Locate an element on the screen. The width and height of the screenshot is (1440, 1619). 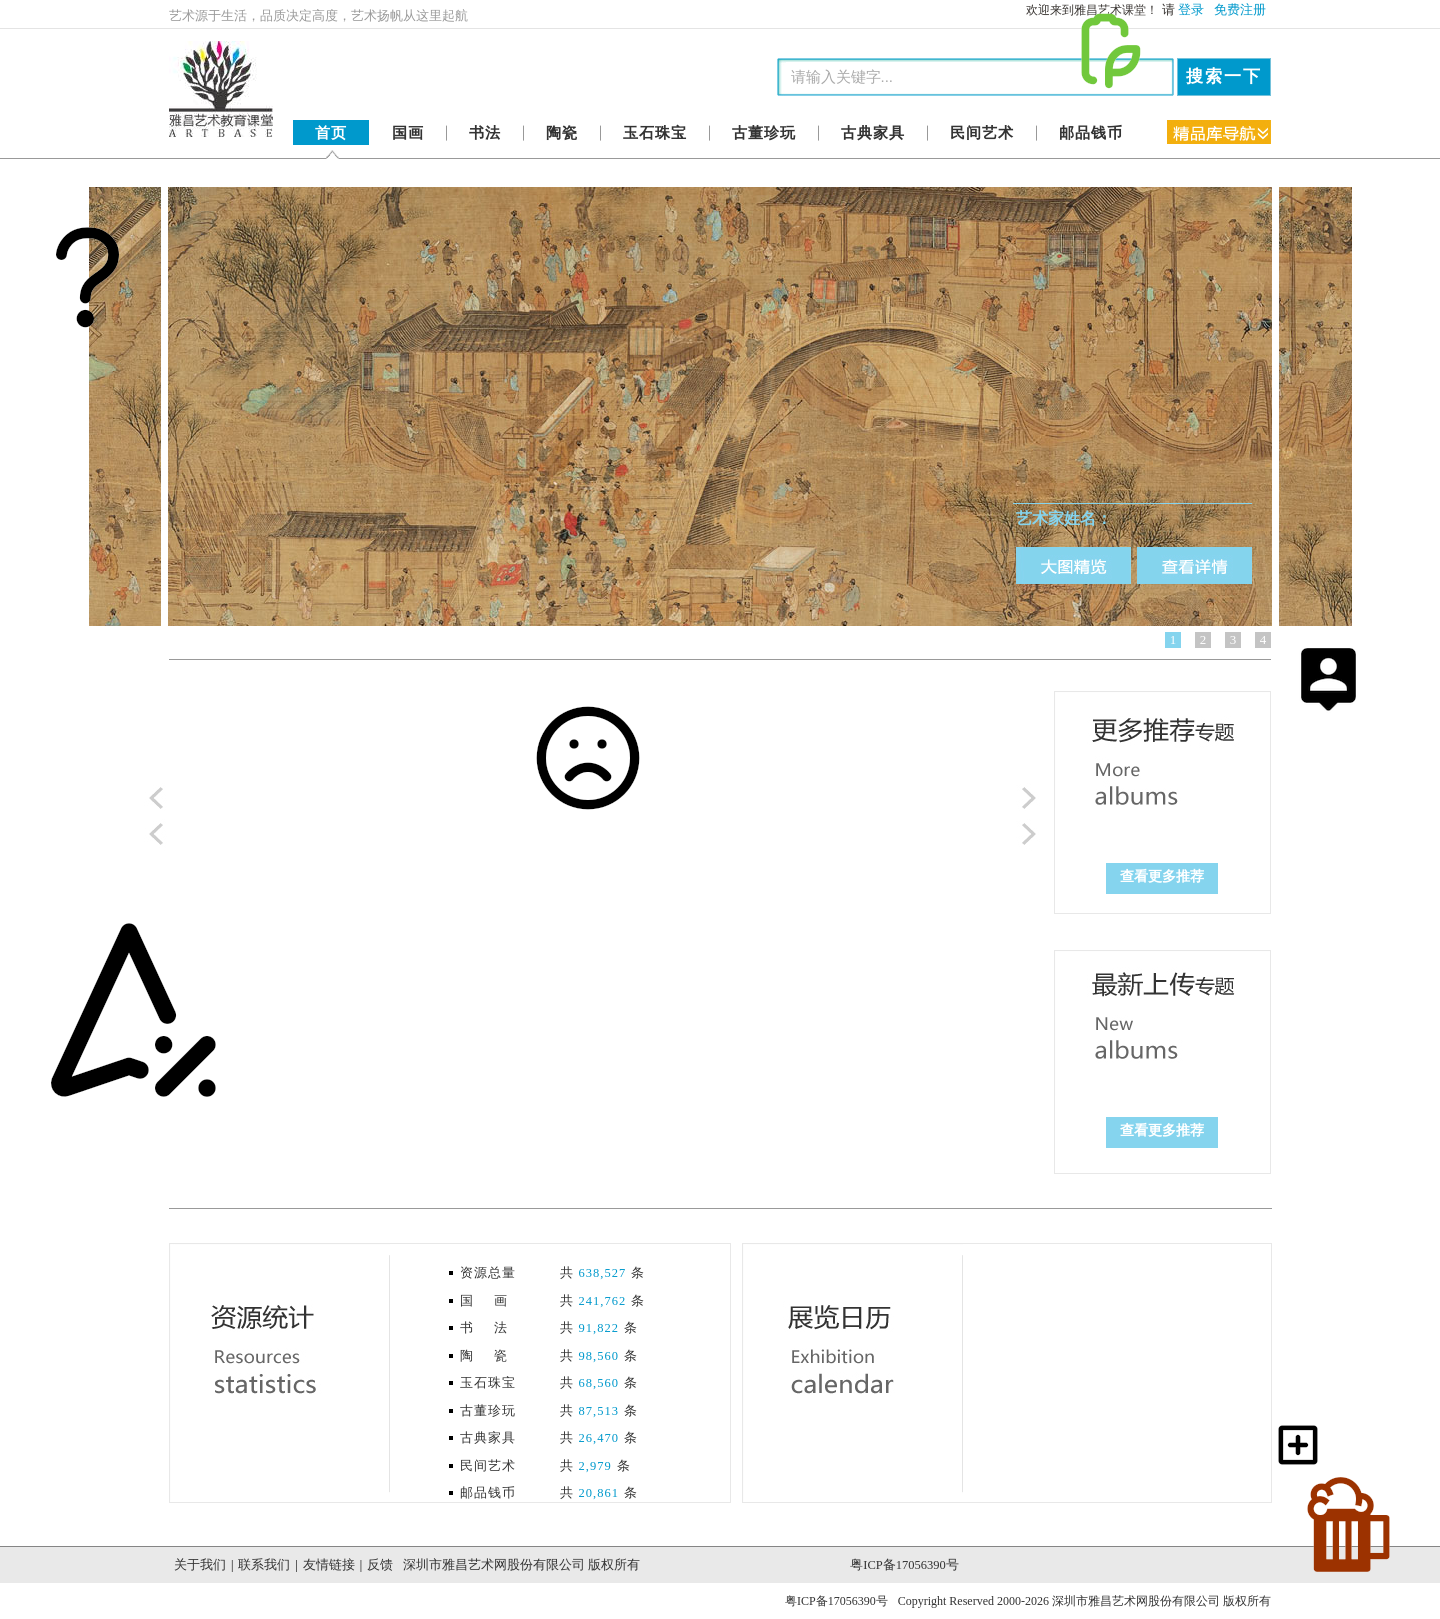
view nearby bars or pubs is located at coordinates (1348, 1524).